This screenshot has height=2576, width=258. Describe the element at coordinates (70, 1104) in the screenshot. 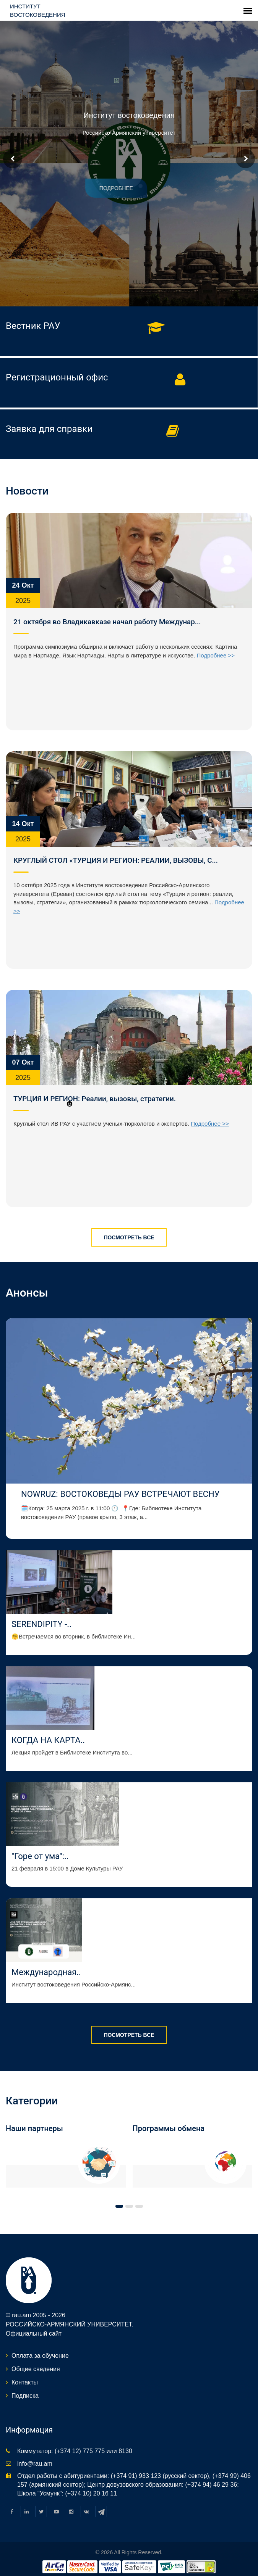

I see `react with a laughing emoji` at that location.